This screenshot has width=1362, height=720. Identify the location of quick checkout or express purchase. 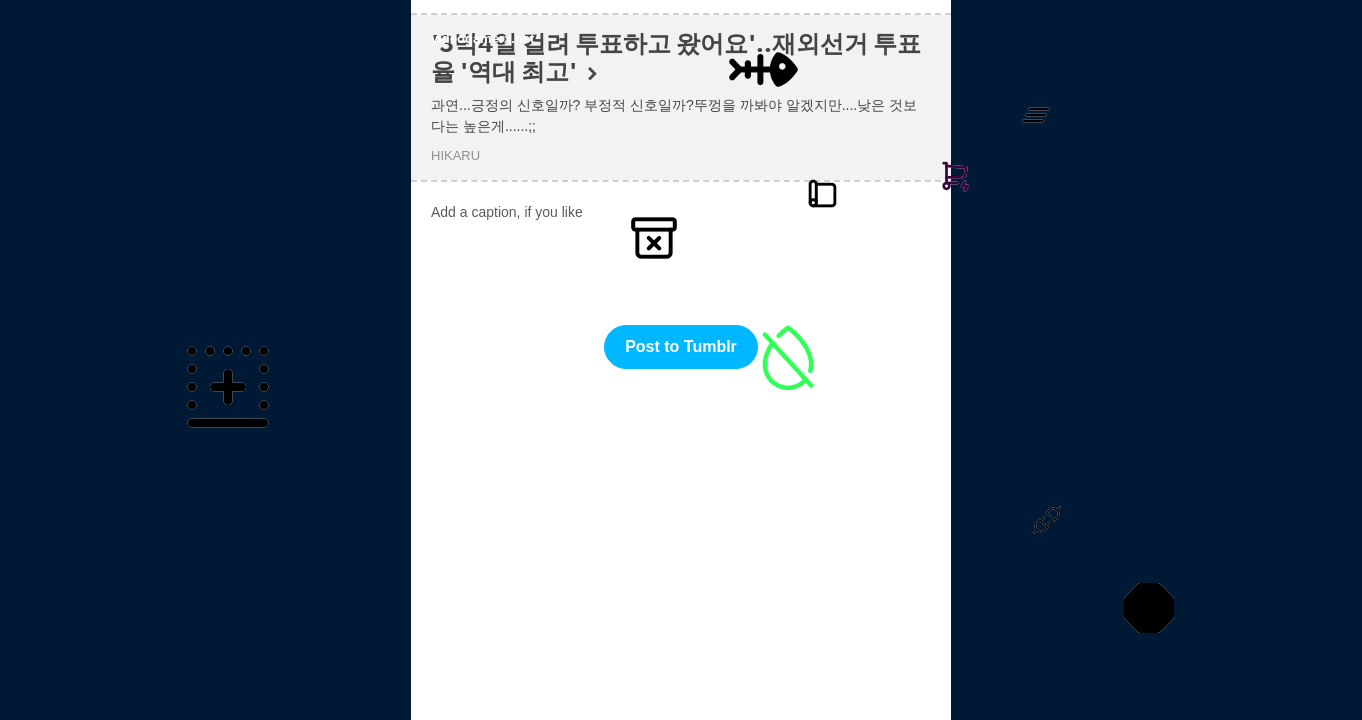
(955, 176).